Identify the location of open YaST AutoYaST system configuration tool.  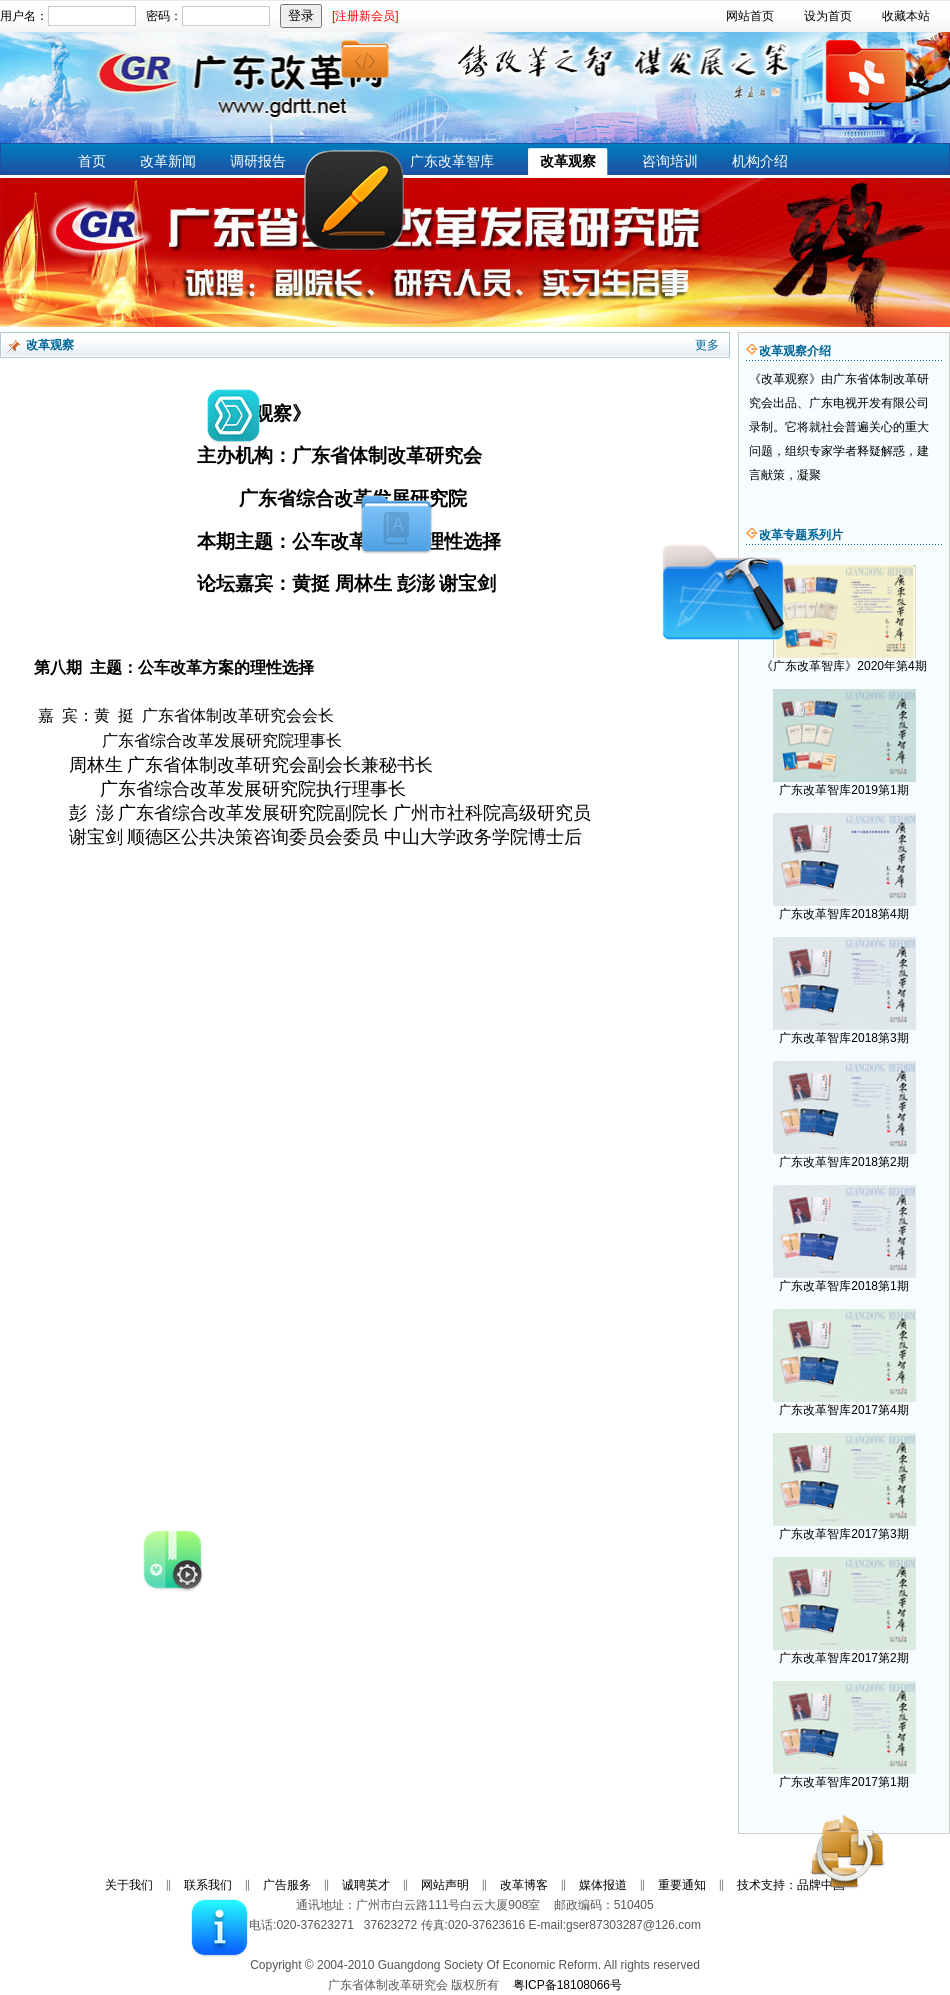
(172, 1559).